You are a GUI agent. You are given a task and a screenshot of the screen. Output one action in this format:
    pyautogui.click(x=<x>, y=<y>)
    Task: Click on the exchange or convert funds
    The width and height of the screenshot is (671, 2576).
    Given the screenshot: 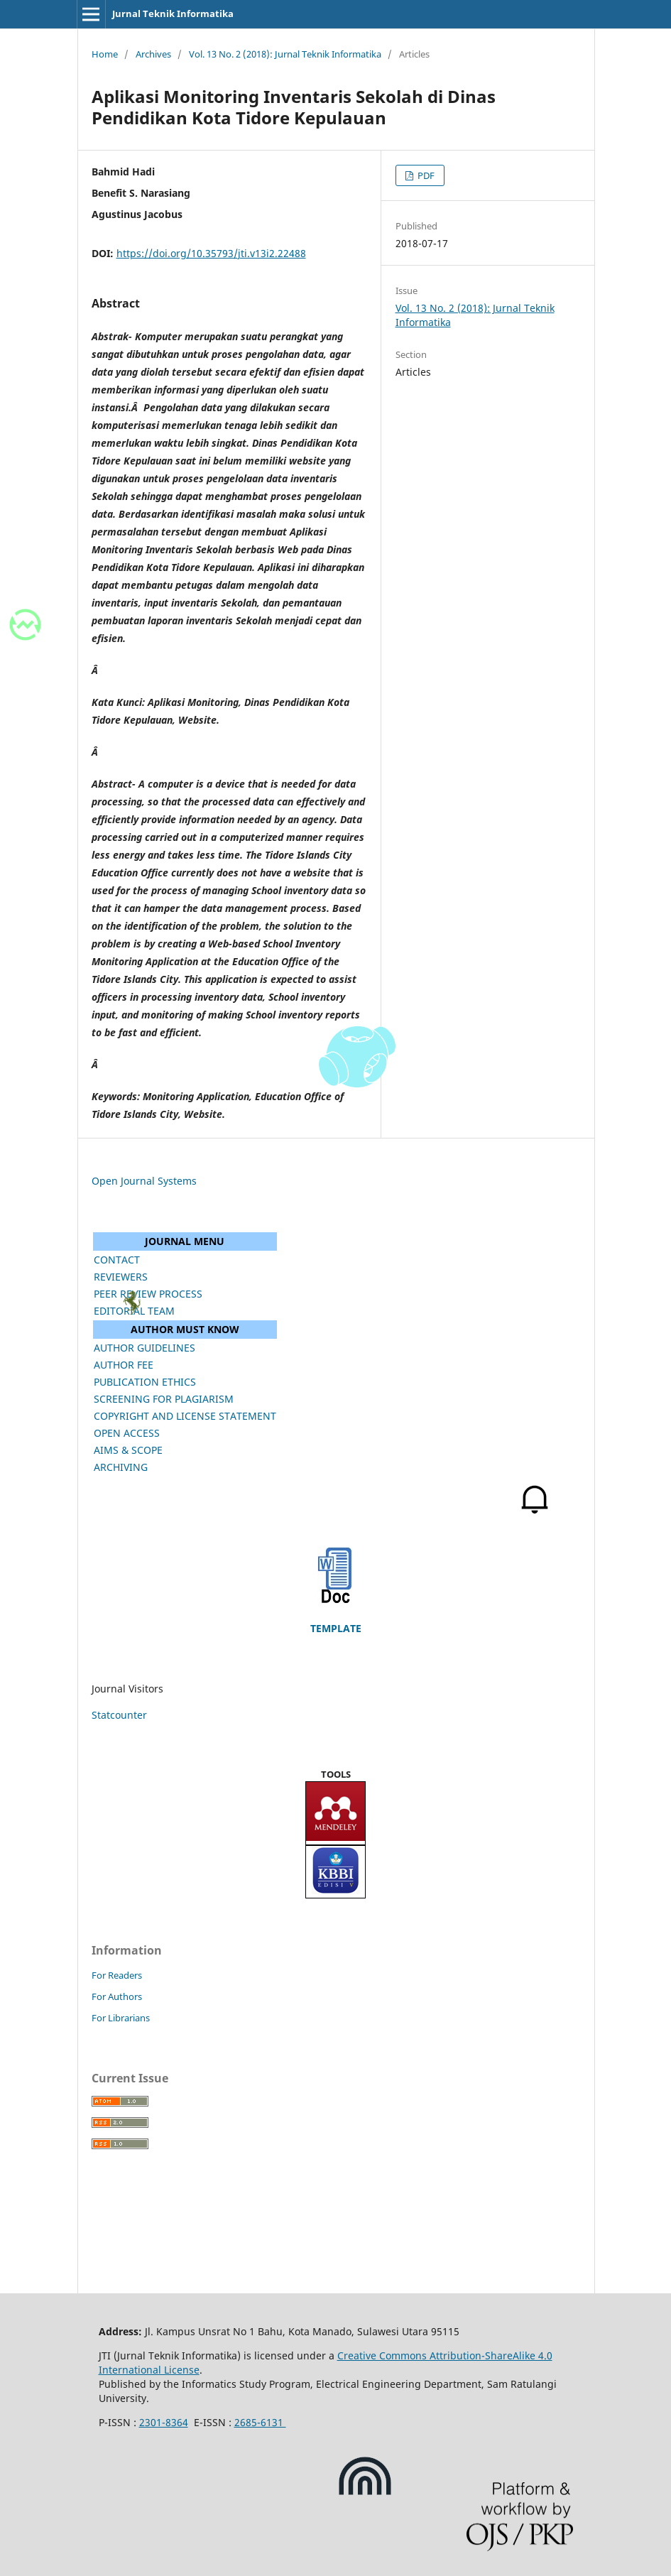 What is the action you would take?
    pyautogui.click(x=25, y=624)
    